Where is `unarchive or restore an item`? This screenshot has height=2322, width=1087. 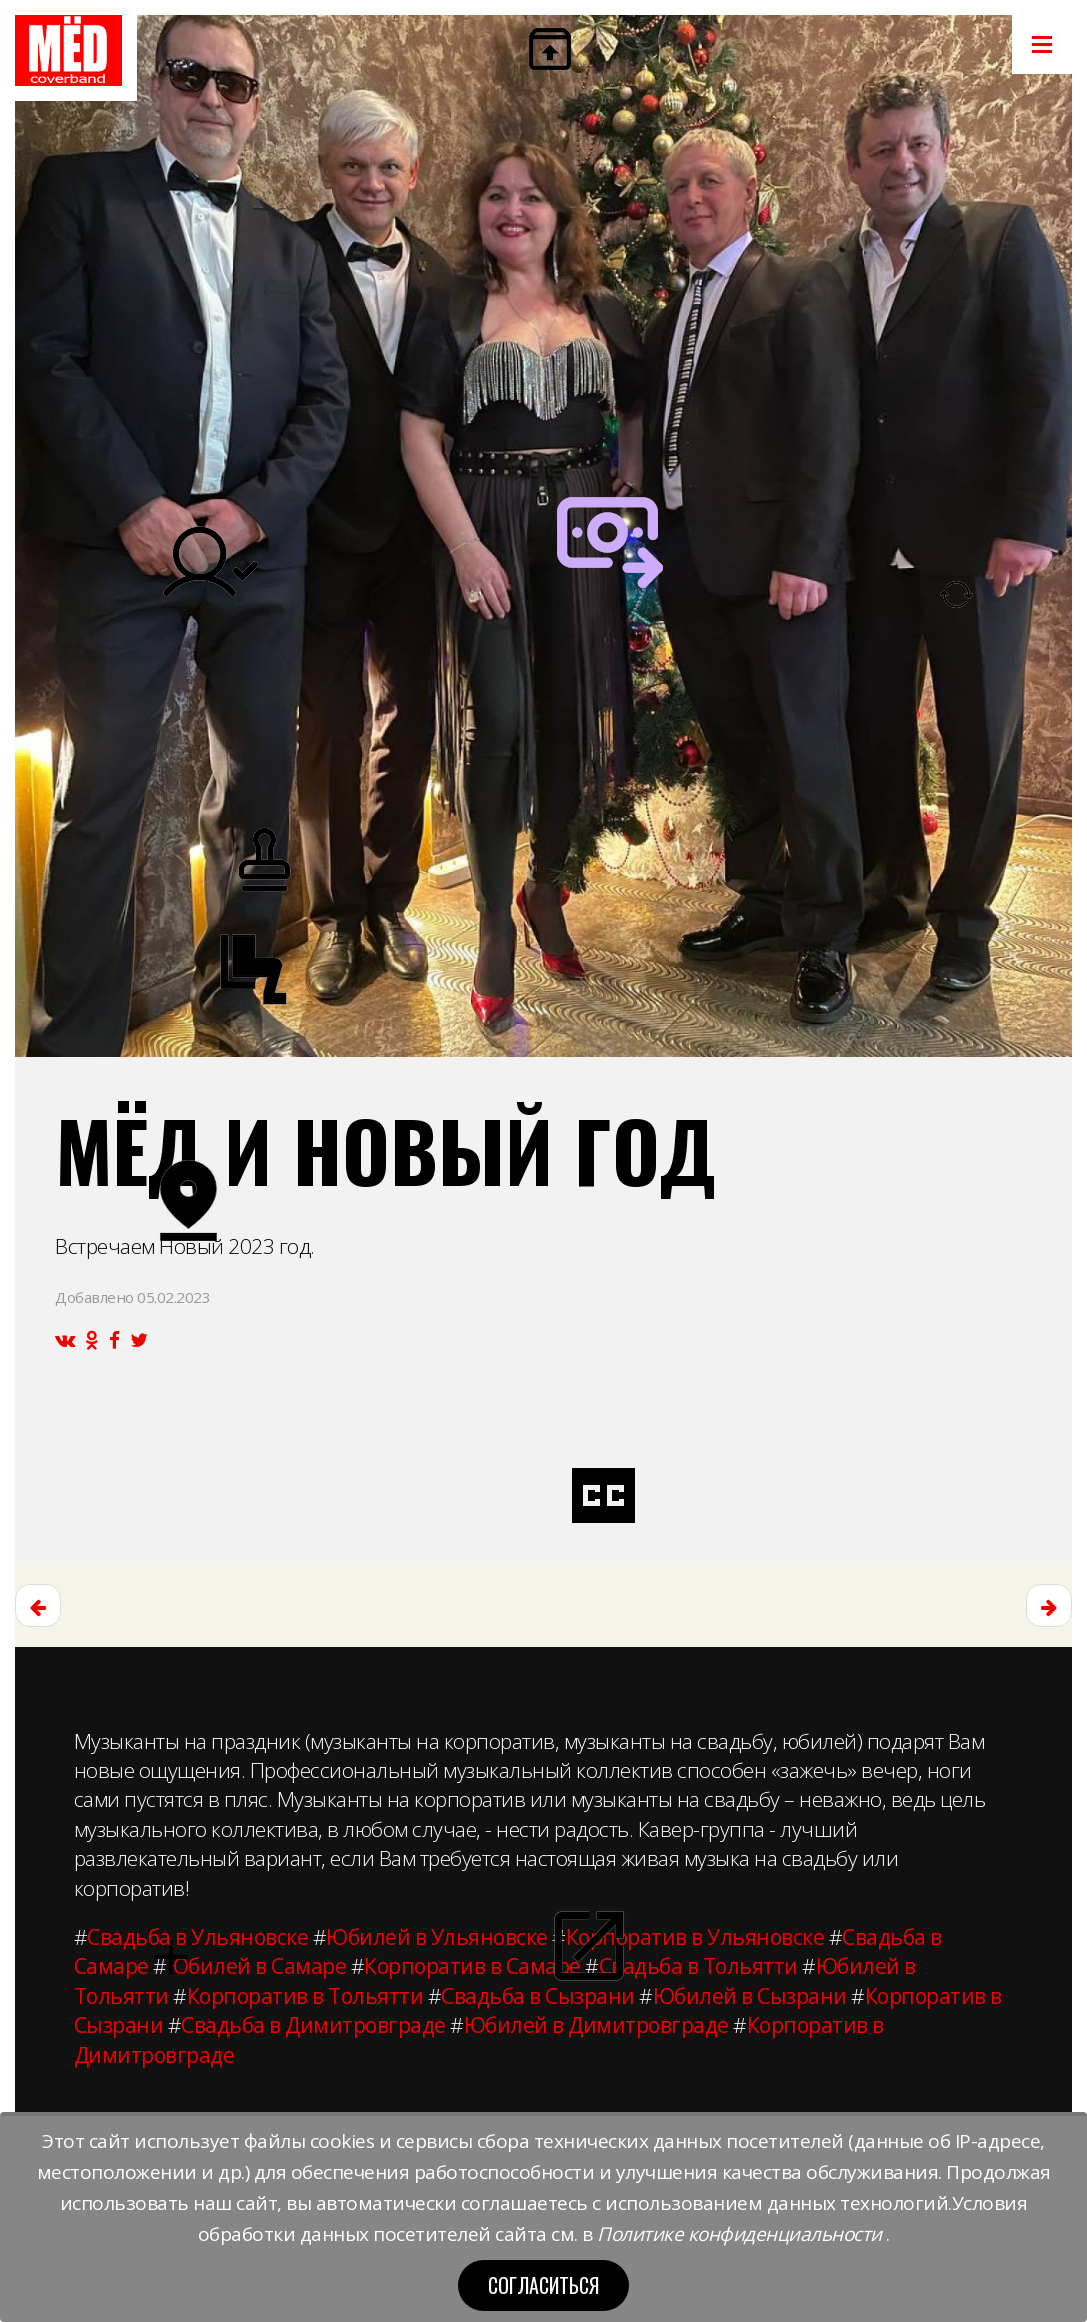 unarchive or restore an item is located at coordinates (550, 49).